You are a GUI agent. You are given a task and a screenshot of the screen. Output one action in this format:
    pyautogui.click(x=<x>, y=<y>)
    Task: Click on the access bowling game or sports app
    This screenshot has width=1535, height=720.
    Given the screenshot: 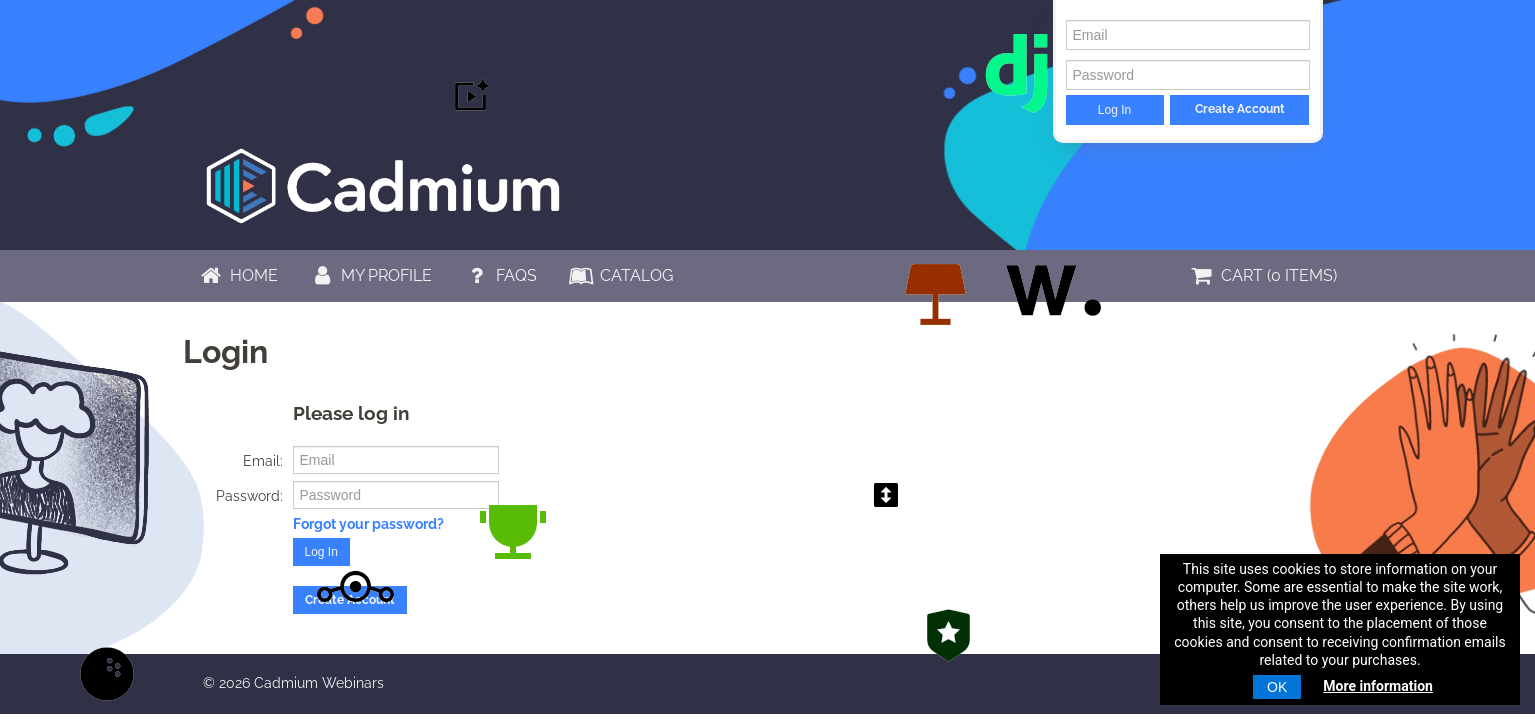 What is the action you would take?
    pyautogui.click(x=107, y=674)
    